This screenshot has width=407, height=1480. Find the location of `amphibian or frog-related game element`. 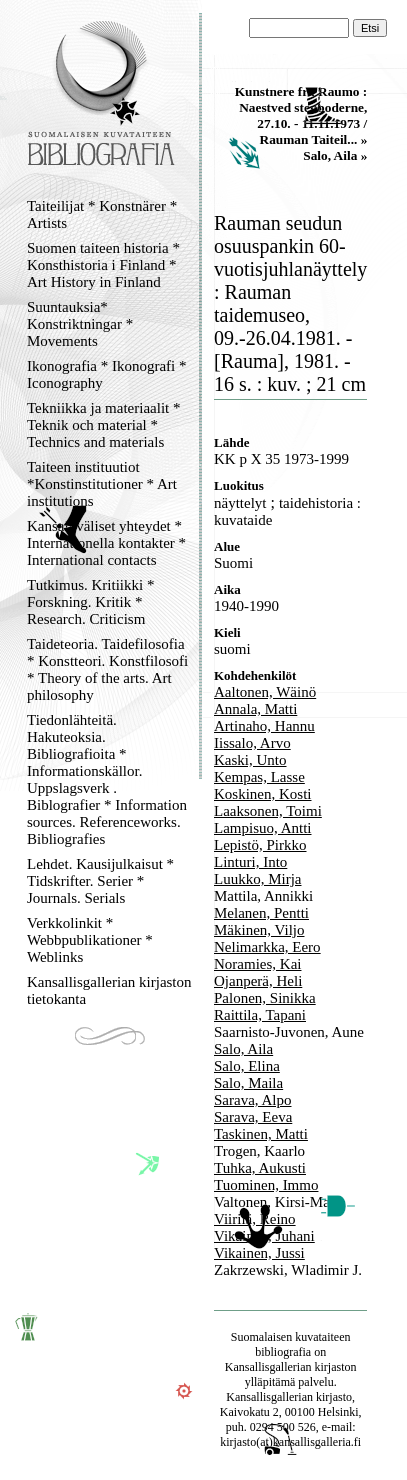

amphibian or frog-related game element is located at coordinates (258, 1226).